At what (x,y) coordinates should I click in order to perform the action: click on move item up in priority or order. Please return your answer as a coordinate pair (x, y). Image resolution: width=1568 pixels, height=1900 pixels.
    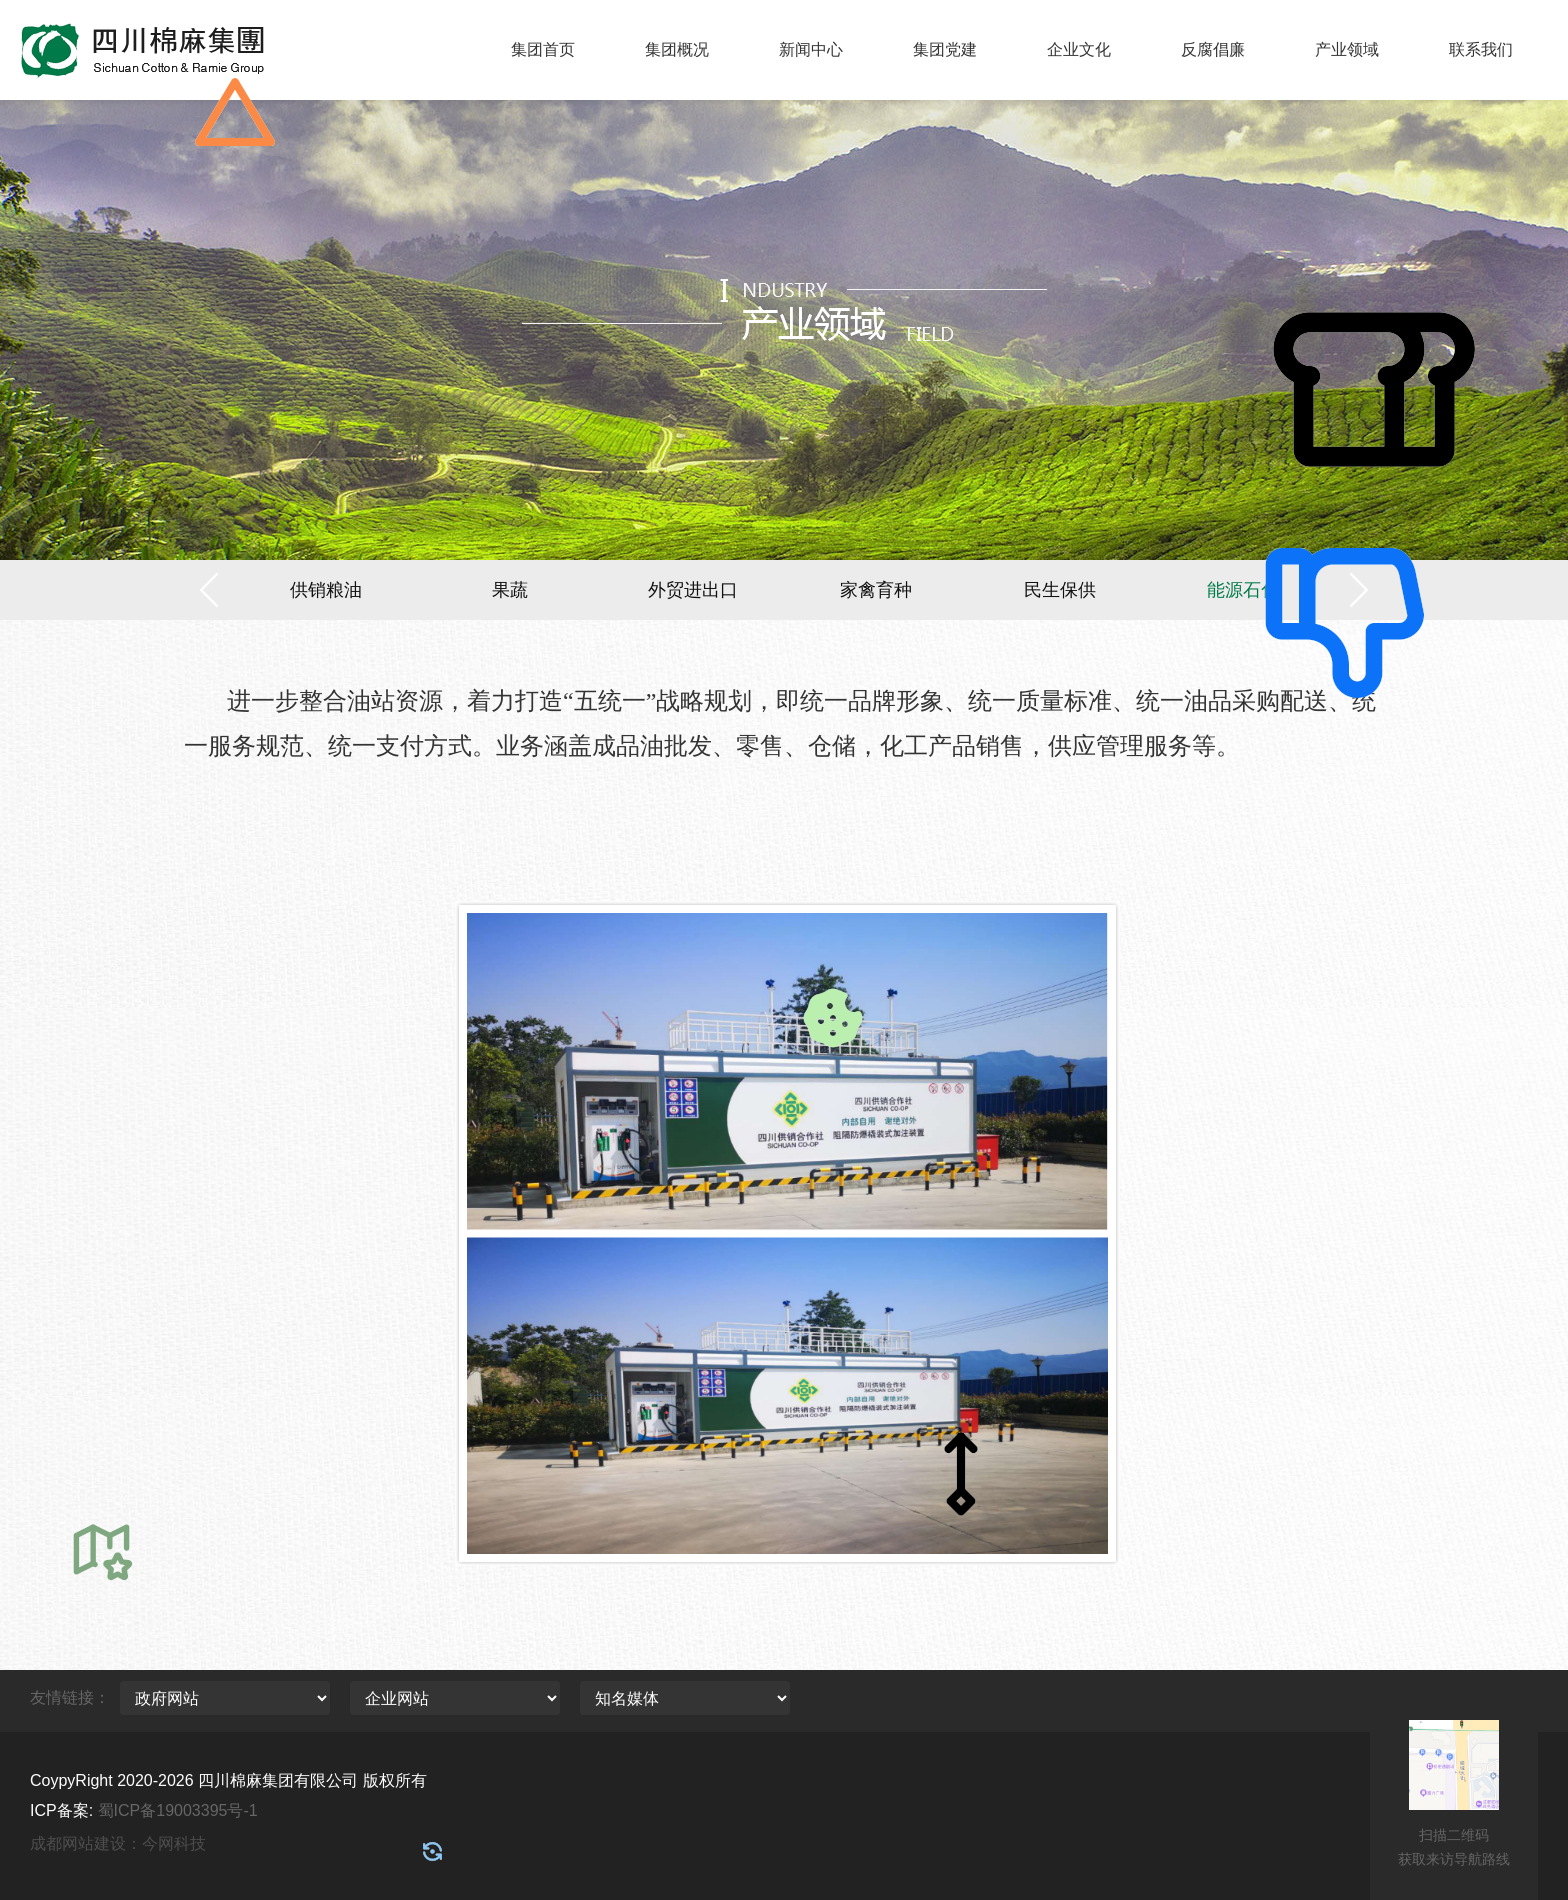
    Looking at the image, I should click on (961, 1474).